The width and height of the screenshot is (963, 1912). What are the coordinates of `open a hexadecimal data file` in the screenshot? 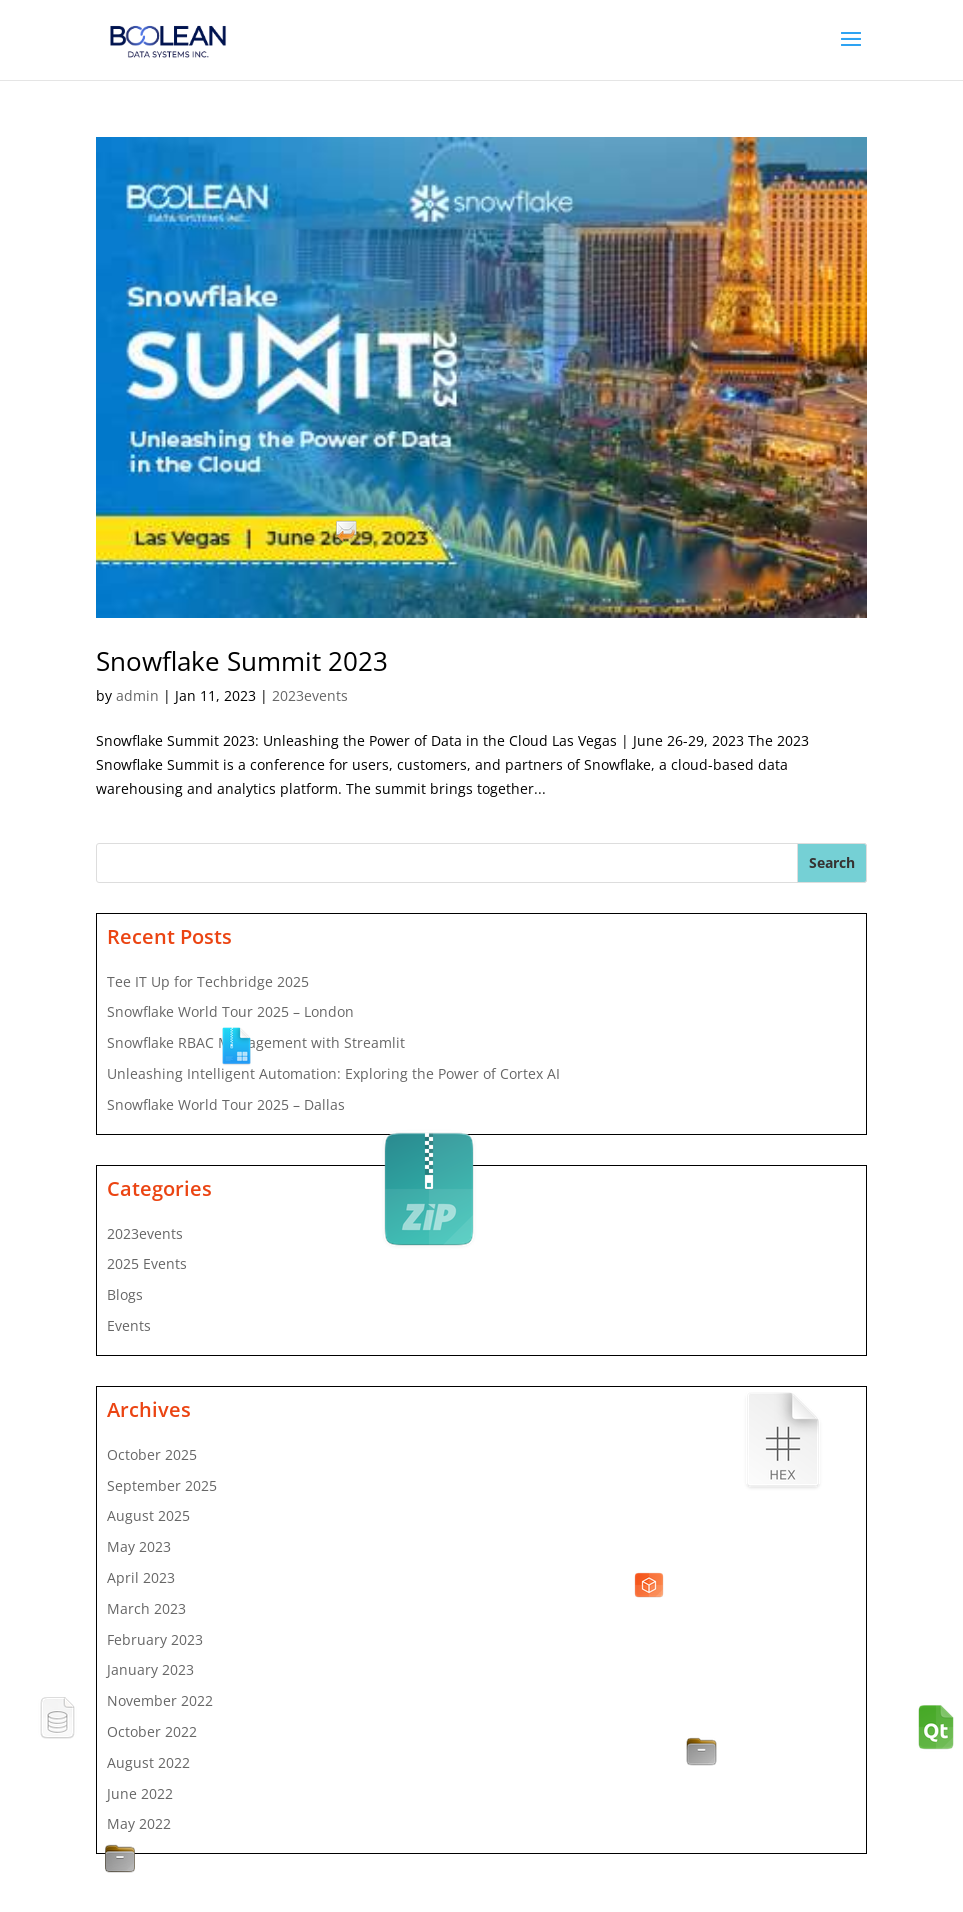 It's located at (783, 1441).